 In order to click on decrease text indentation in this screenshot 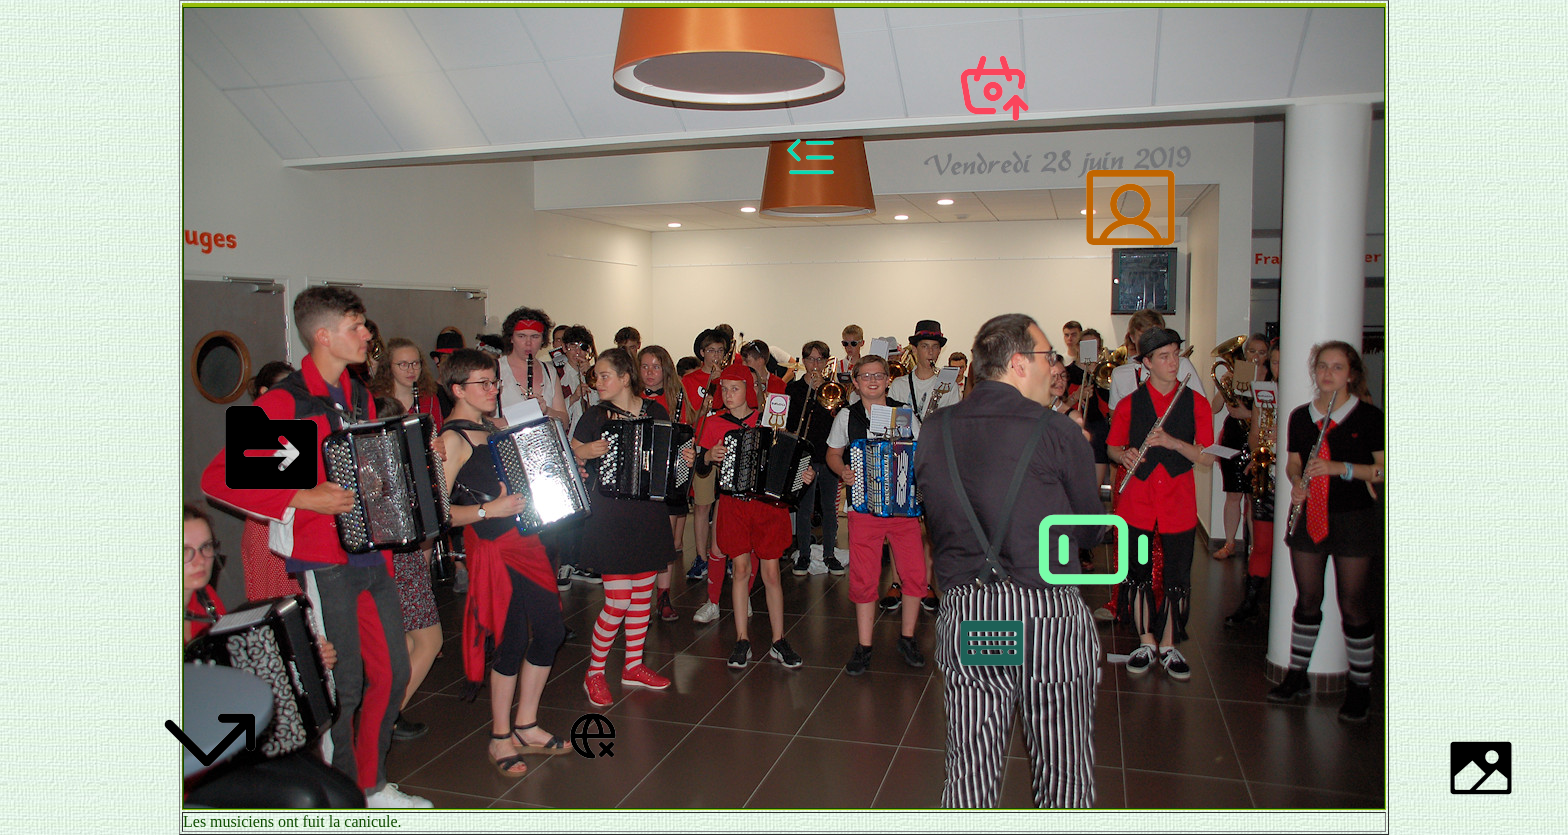, I will do `click(811, 157)`.